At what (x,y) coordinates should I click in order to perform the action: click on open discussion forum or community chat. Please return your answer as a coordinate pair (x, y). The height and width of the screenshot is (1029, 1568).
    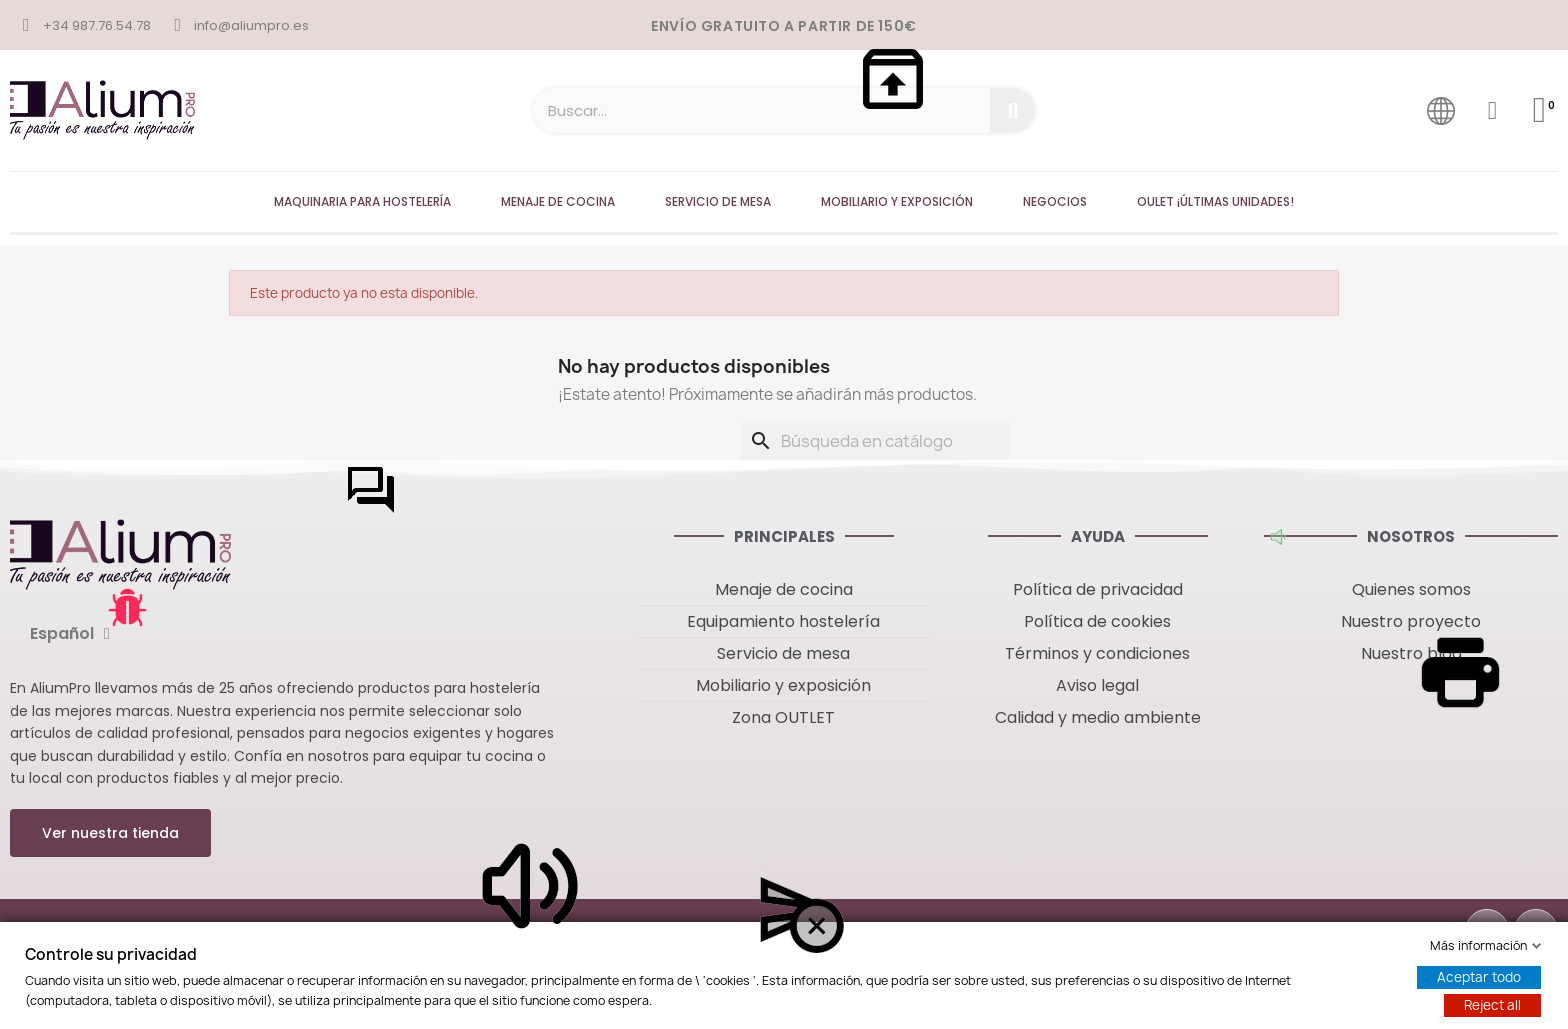
    Looking at the image, I should click on (371, 490).